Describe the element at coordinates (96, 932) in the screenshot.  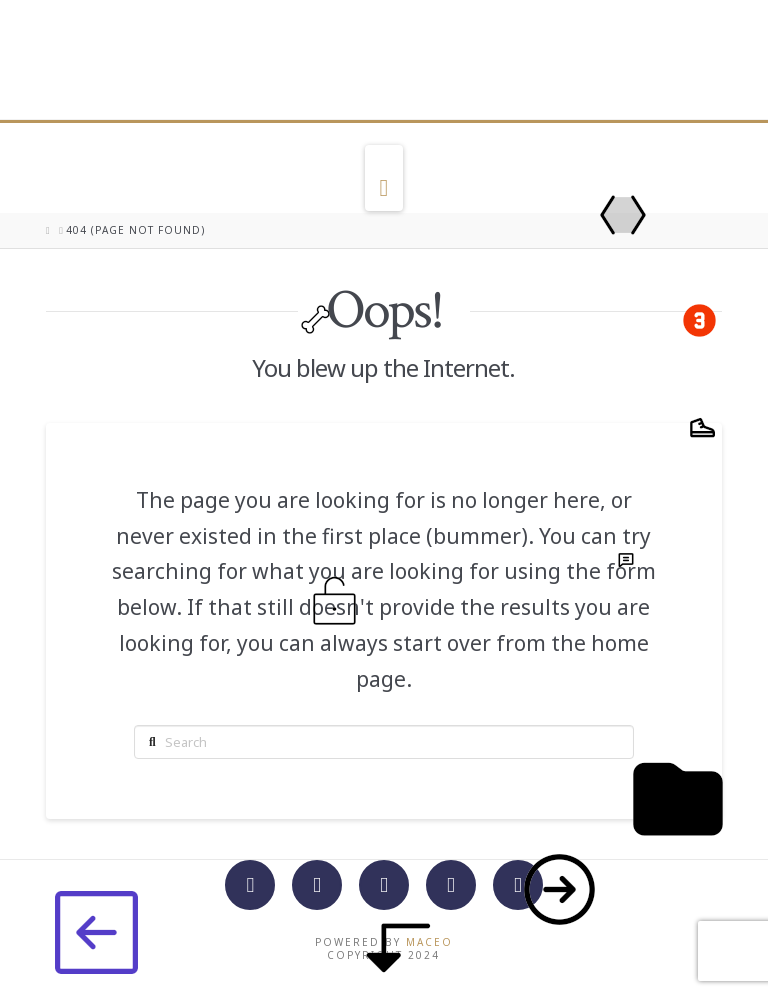
I see `go back to the previous screen` at that location.